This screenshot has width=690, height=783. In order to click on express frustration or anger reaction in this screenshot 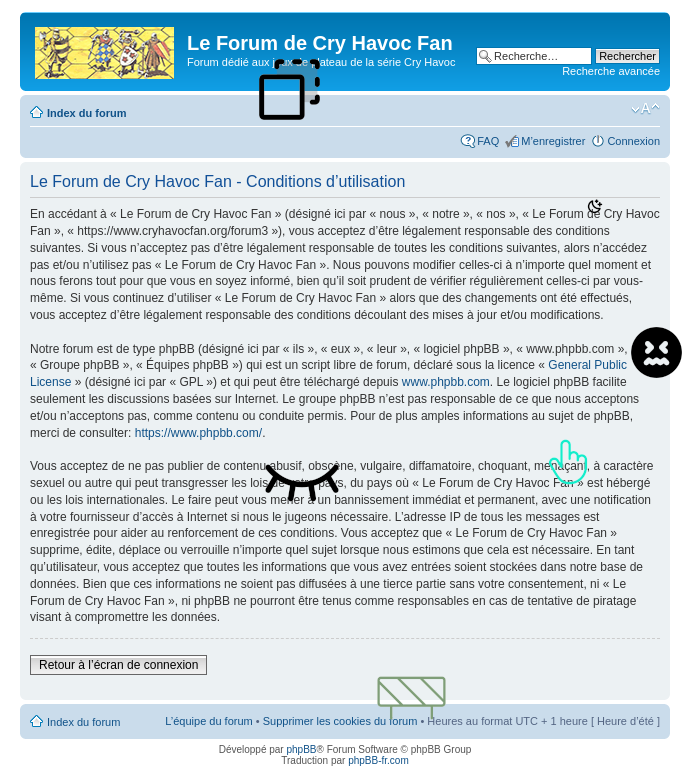, I will do `click(656, 352)`.